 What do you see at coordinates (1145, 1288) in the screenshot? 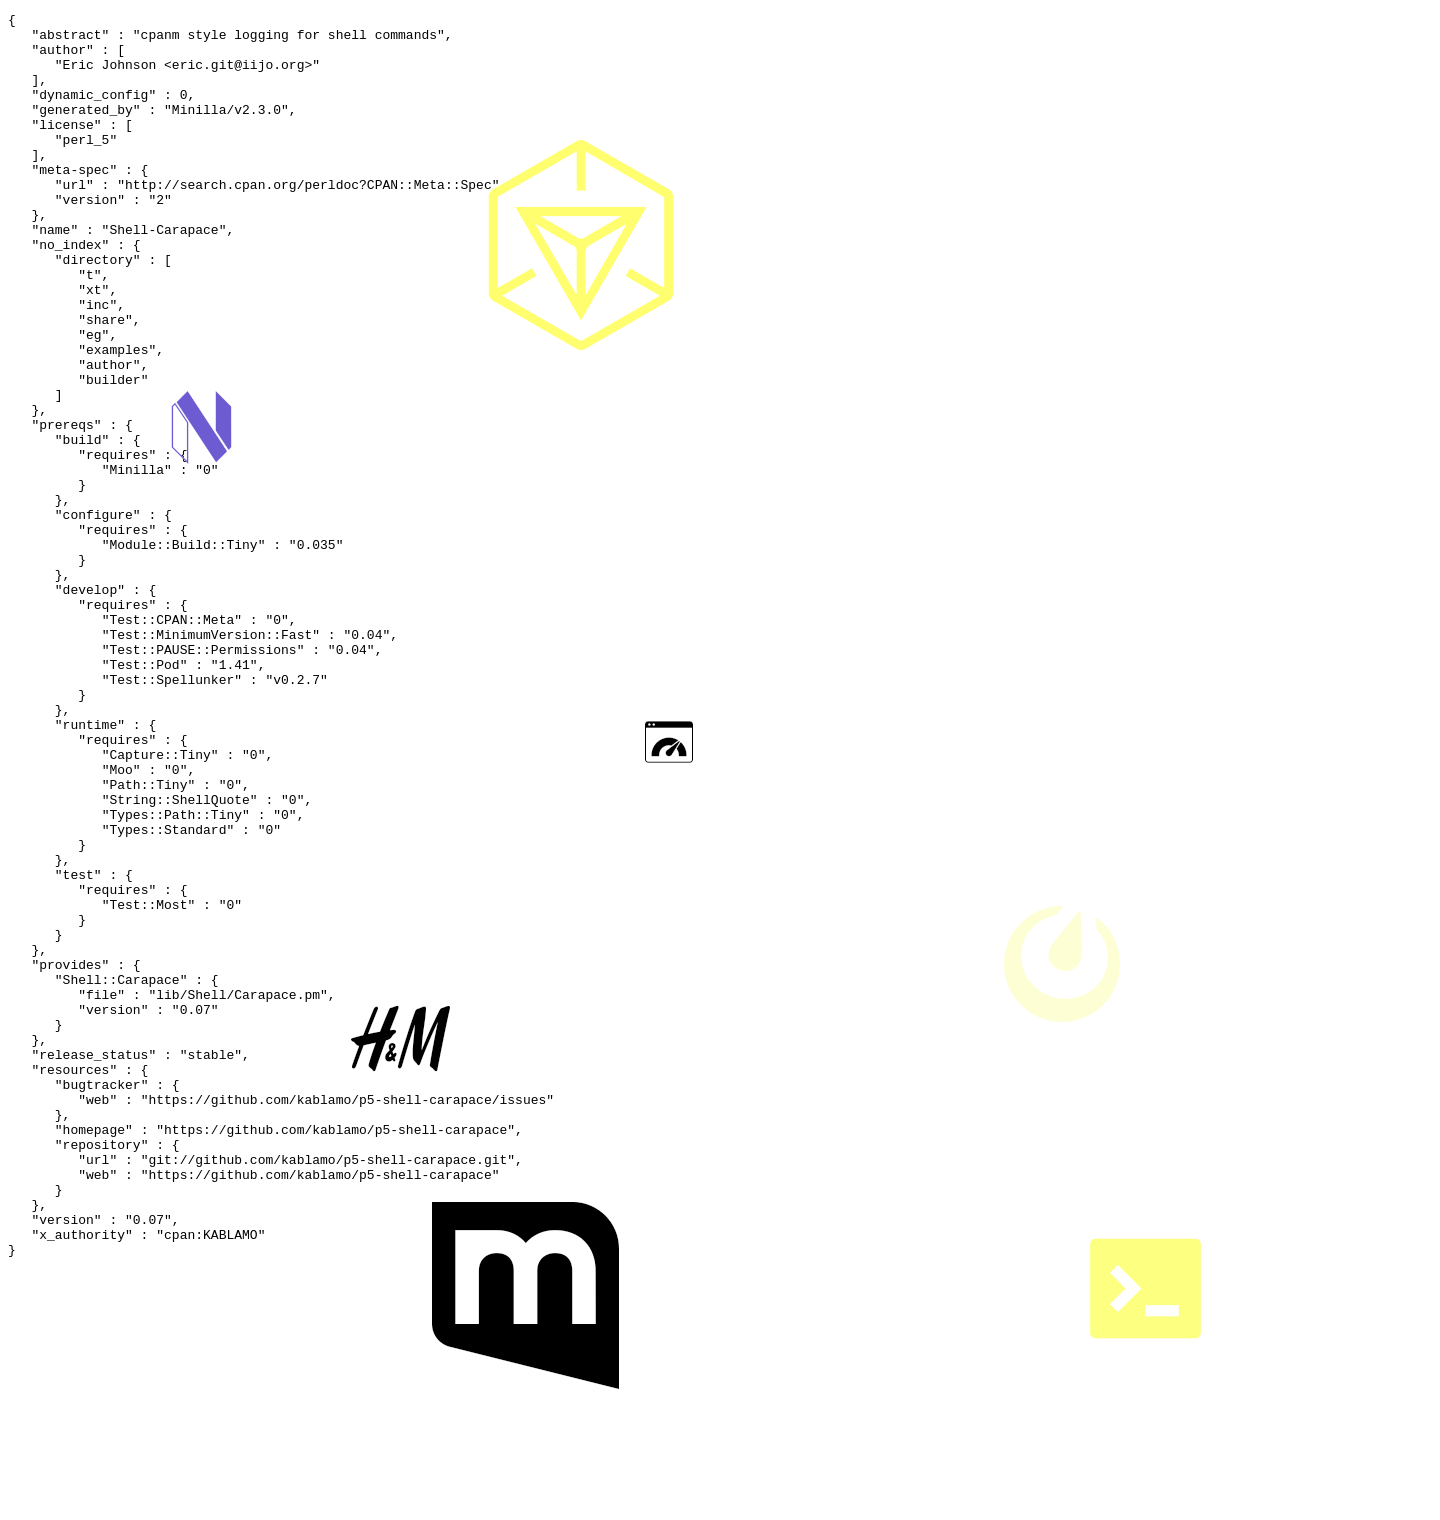
I see `open terminal or command line interface` at bounding box center [1145, 1288].